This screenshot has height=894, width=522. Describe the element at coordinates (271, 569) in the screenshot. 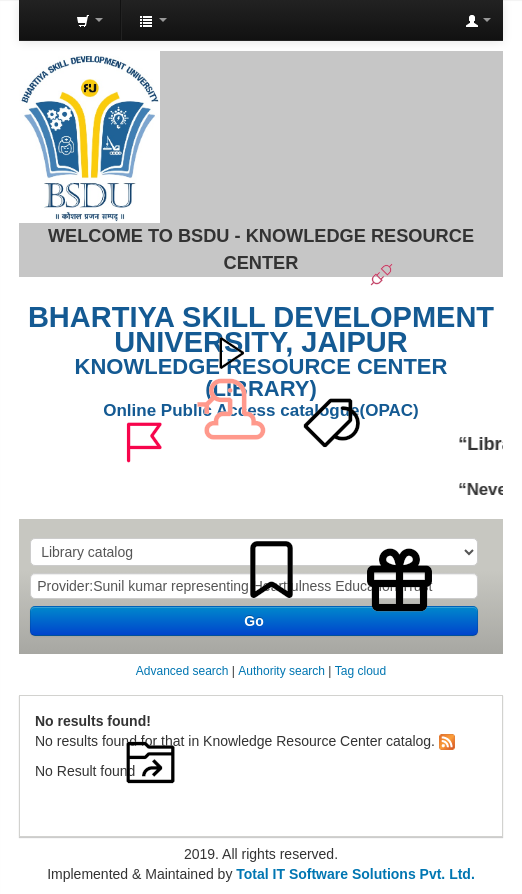

I see `save this item for later` at that location.